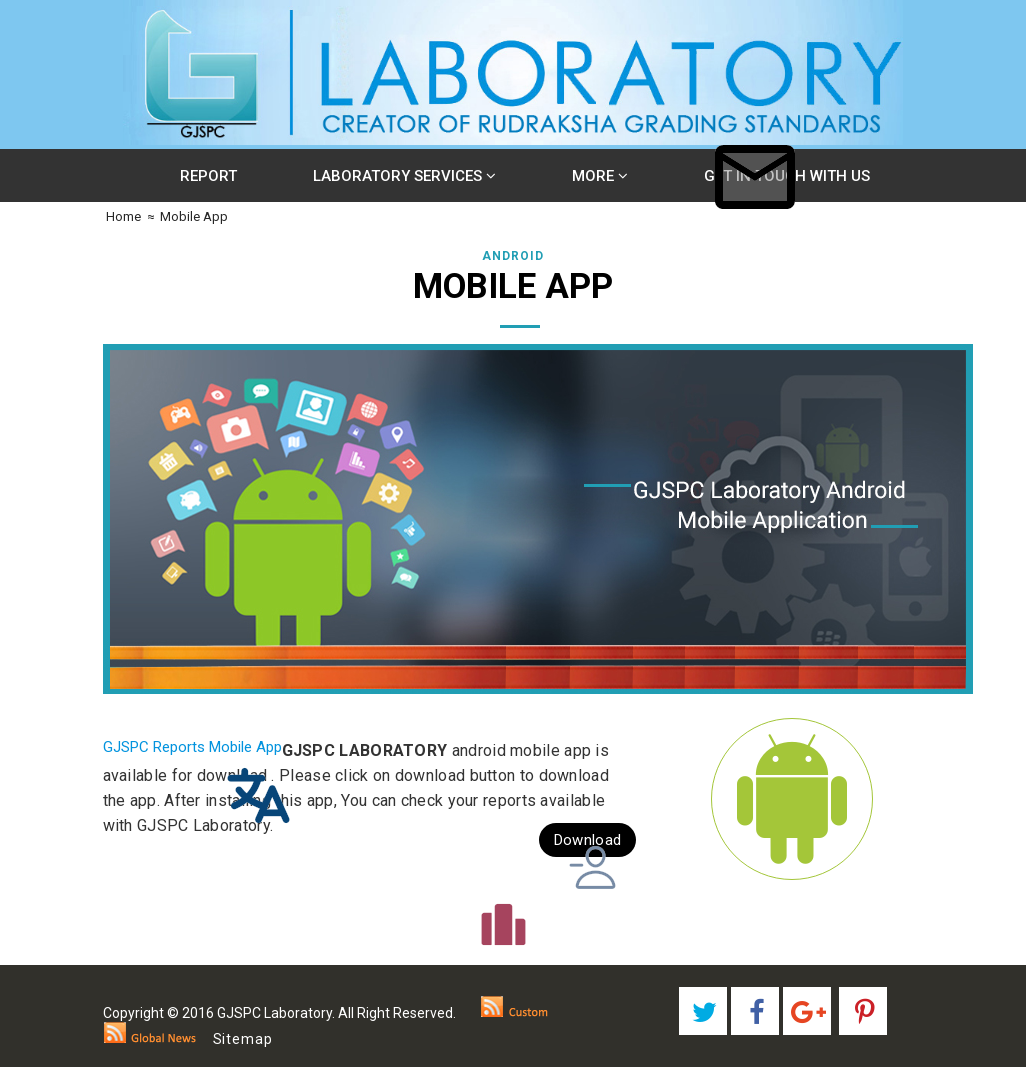  What do you see at coordinates (503, 924) in the screenshot?
I see `view leaderboard or rankings` at bounding box center [503, 924].